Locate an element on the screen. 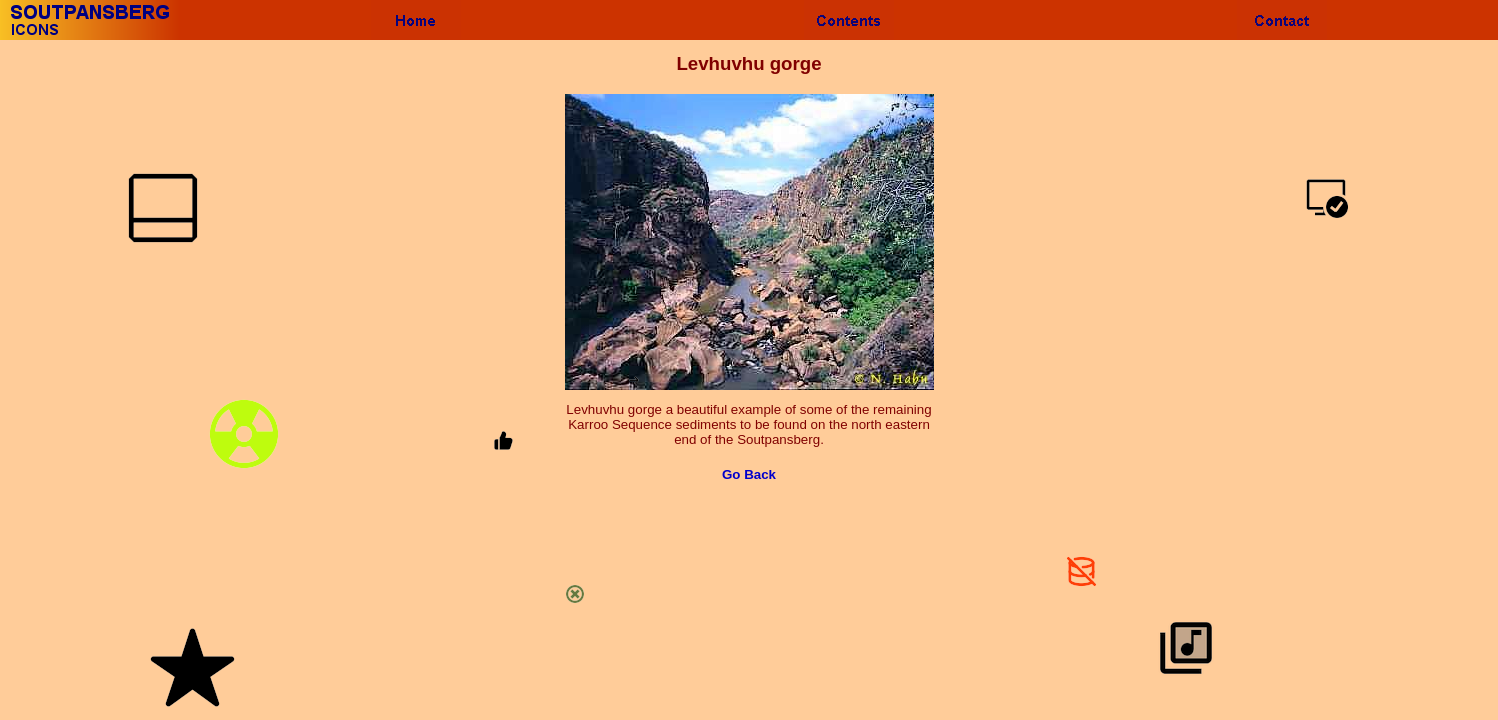 This screenshot has height=720, width=1498. indicates hazardous or radioactive content warning is located at coordinates (244, 434).